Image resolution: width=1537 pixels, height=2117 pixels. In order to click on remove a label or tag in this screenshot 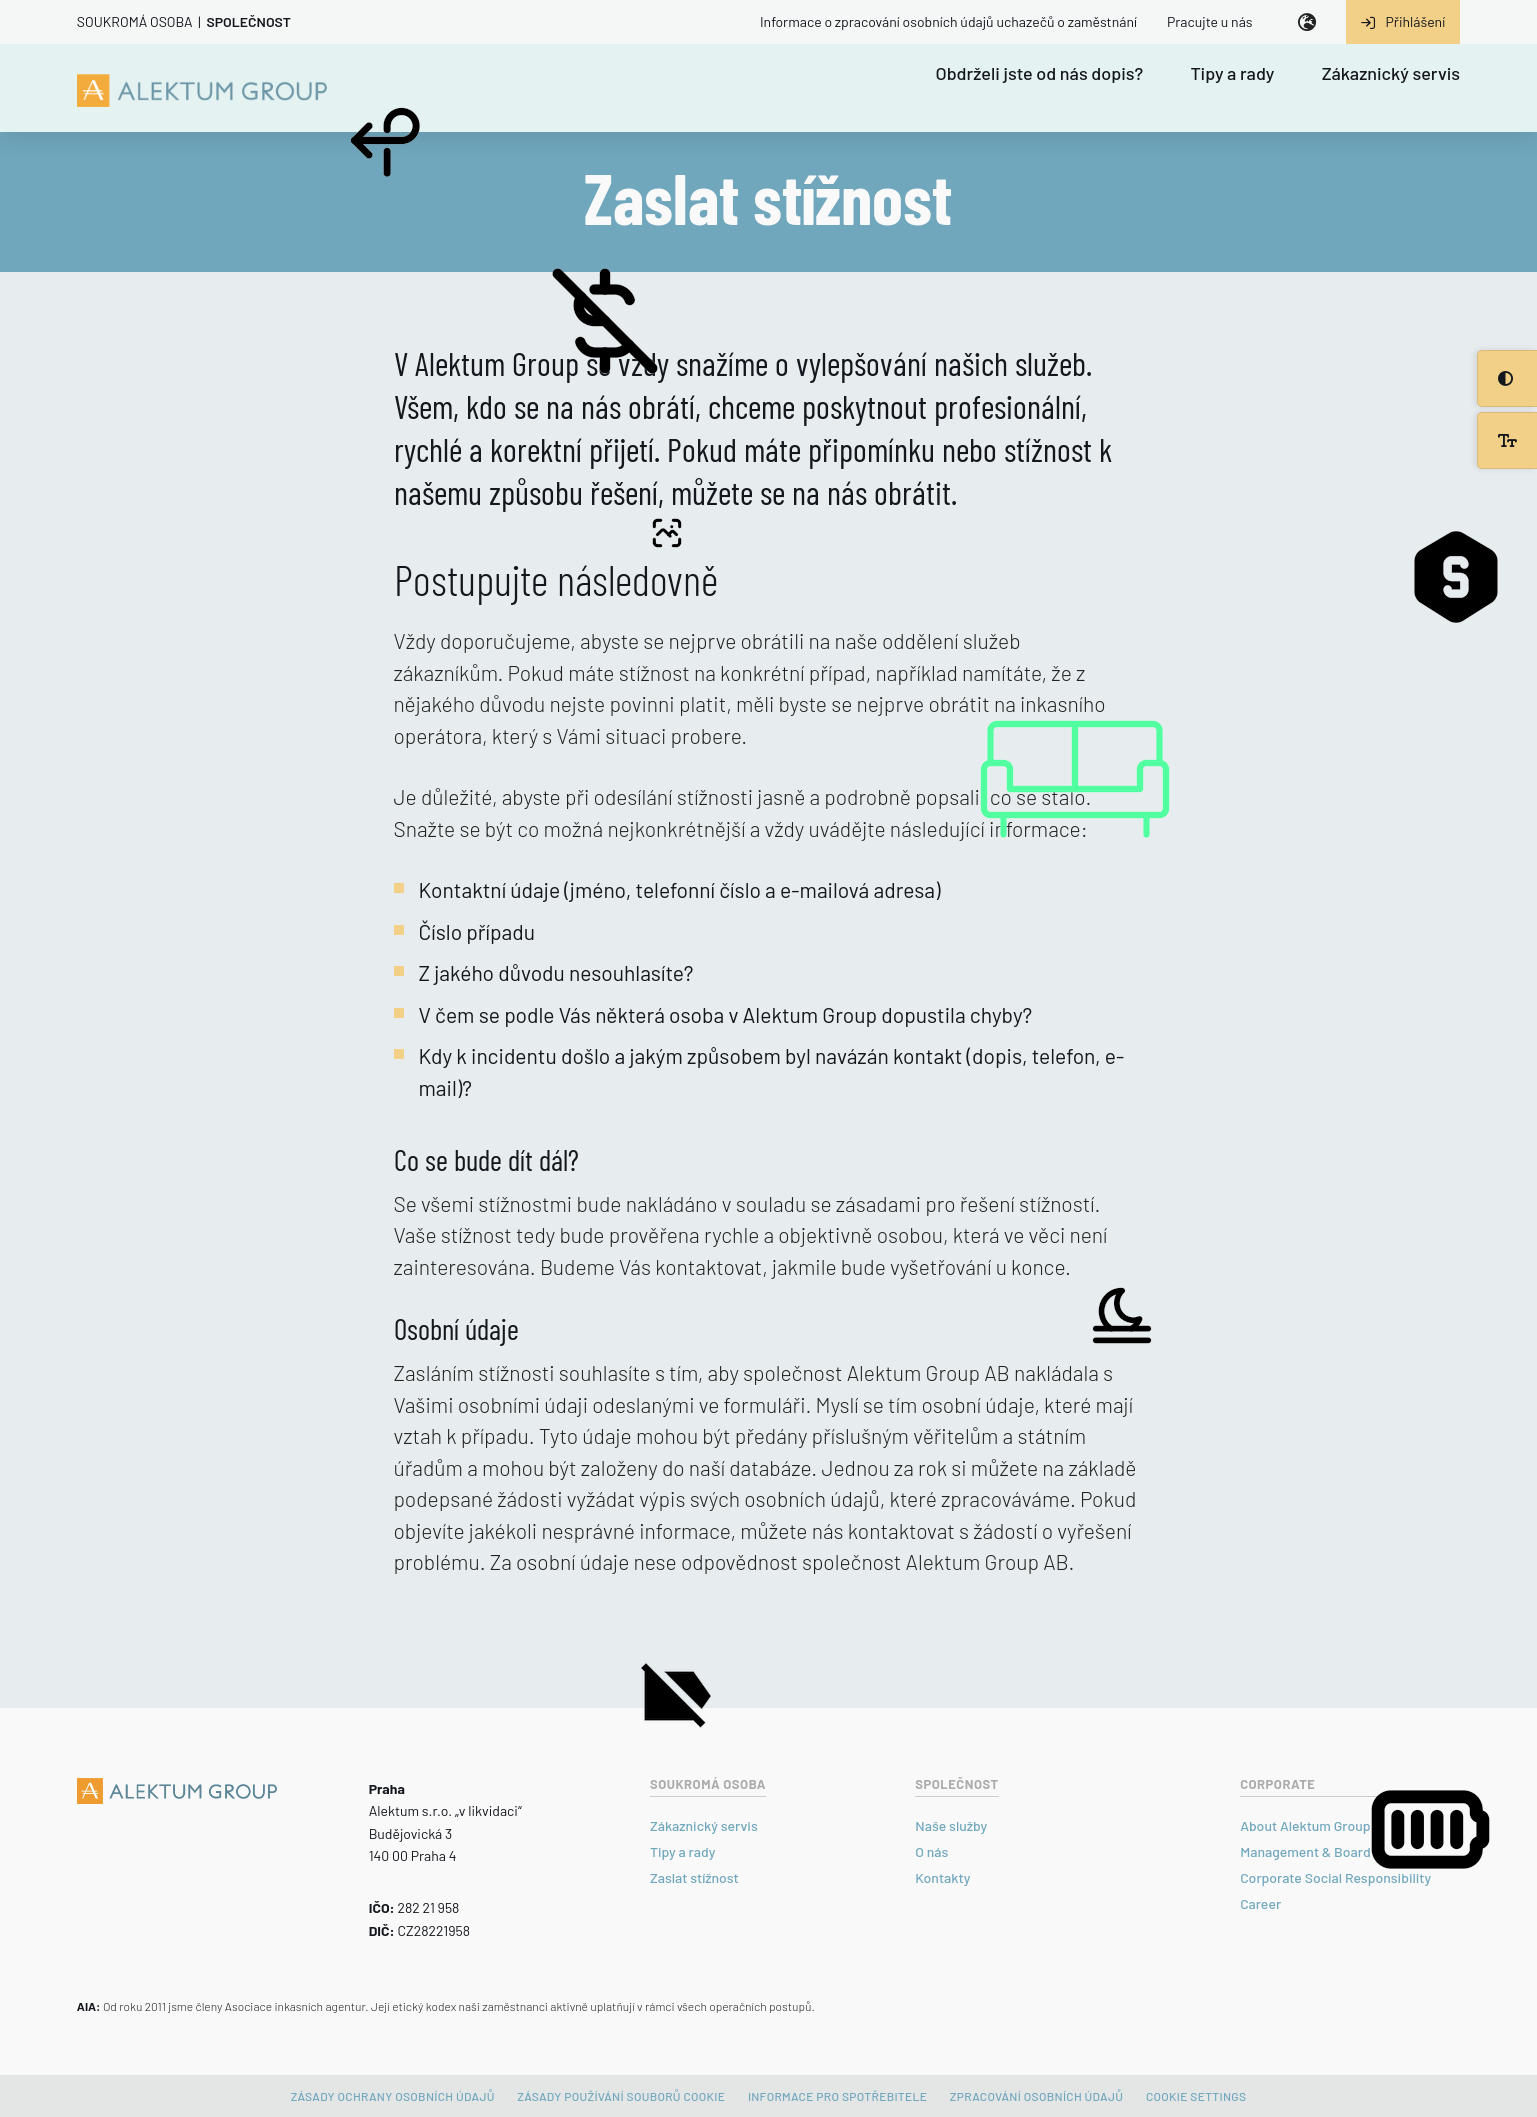, I will do `click(676, 1696)`.